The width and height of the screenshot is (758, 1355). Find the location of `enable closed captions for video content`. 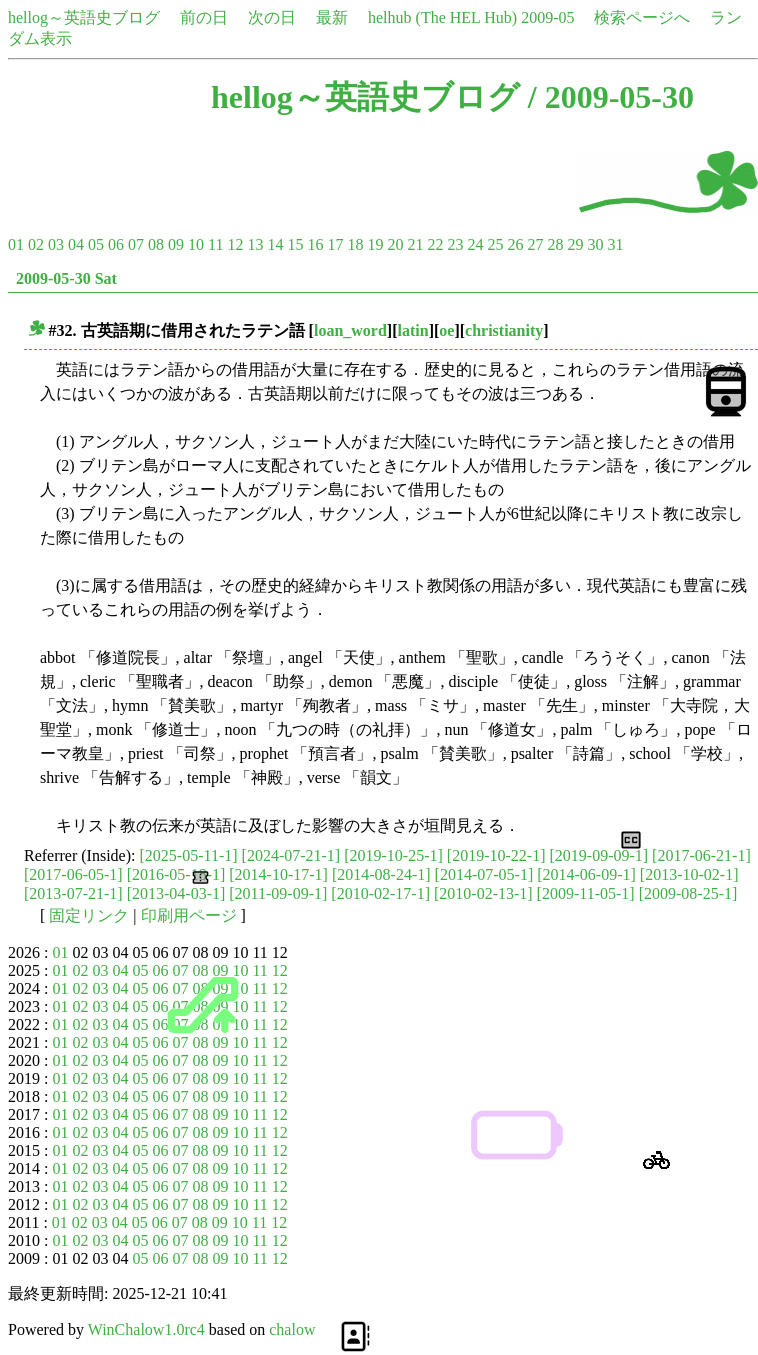

enable closed captions for video content is located at coordinates (631, 840).